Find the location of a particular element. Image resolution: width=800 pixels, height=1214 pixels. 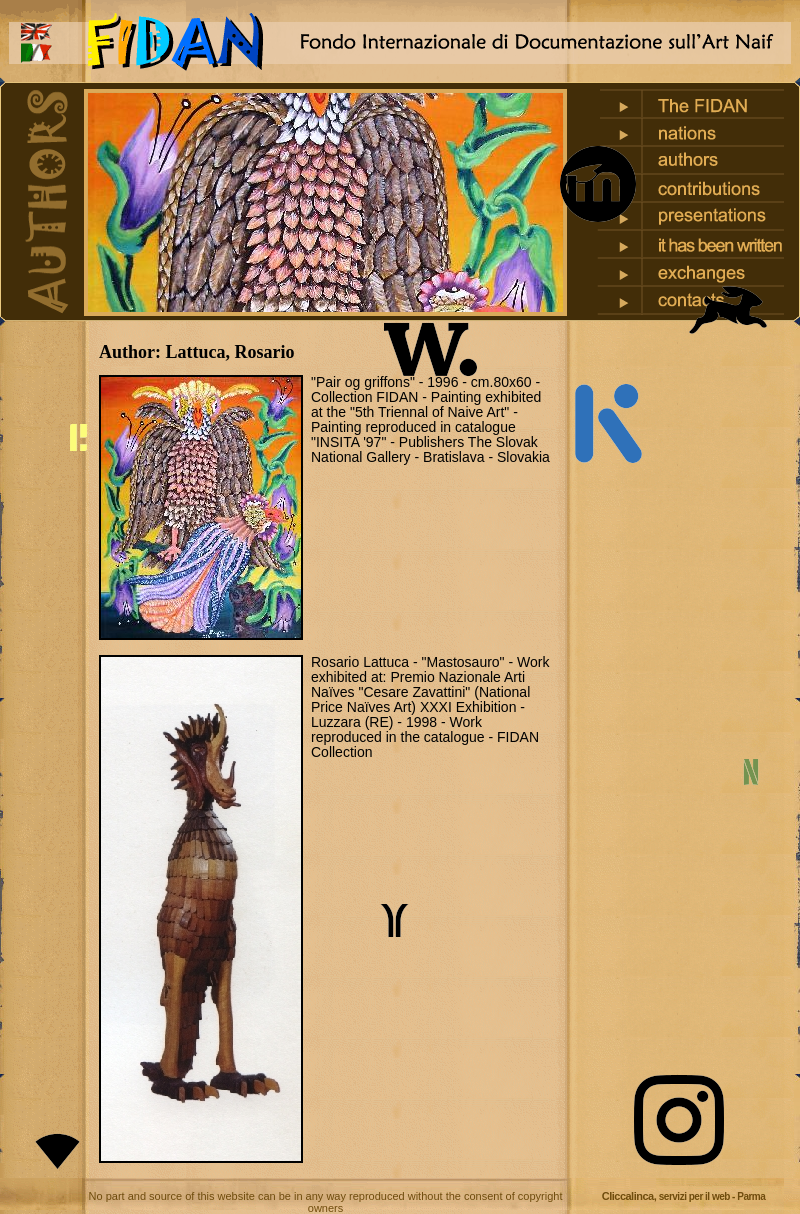

open the Write.as blogging platform is located at coordinates (430, 349).